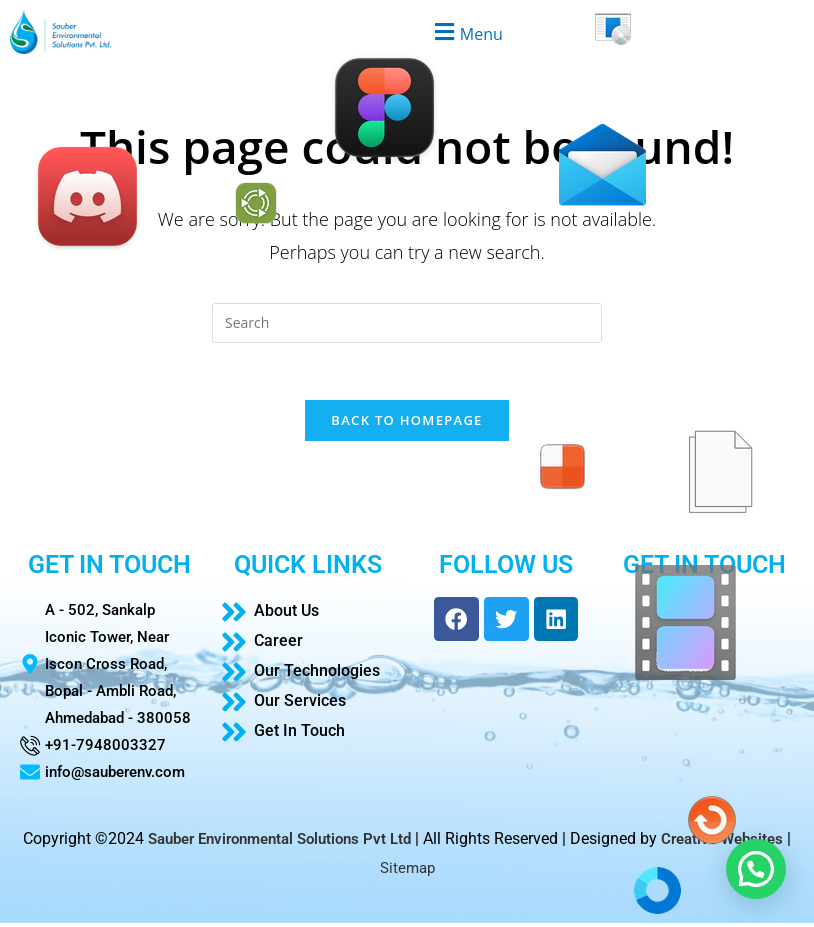 The height and width of the screenshot is (927, 814). Describe the element at coordinates (685, 622) in the screenshot. I see `open video player or media library` at that location.